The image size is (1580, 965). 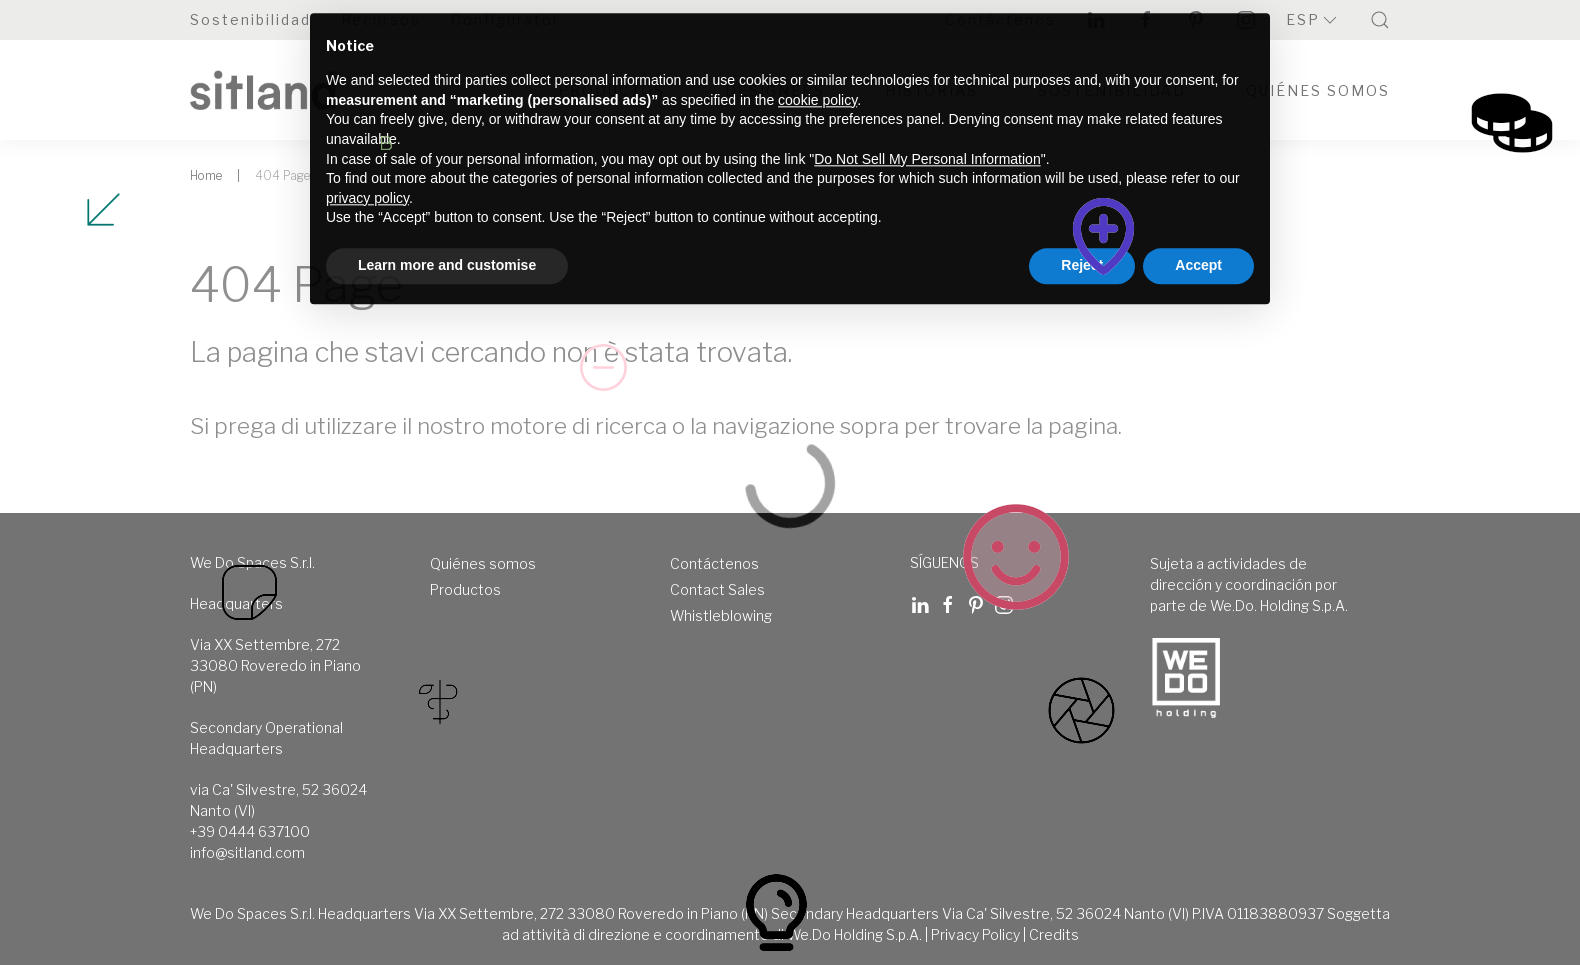 What do you see at coordinates (776, 912) in the screenshot?
I see `access tips or helpful suggestions` at bounding box center [776, 912].